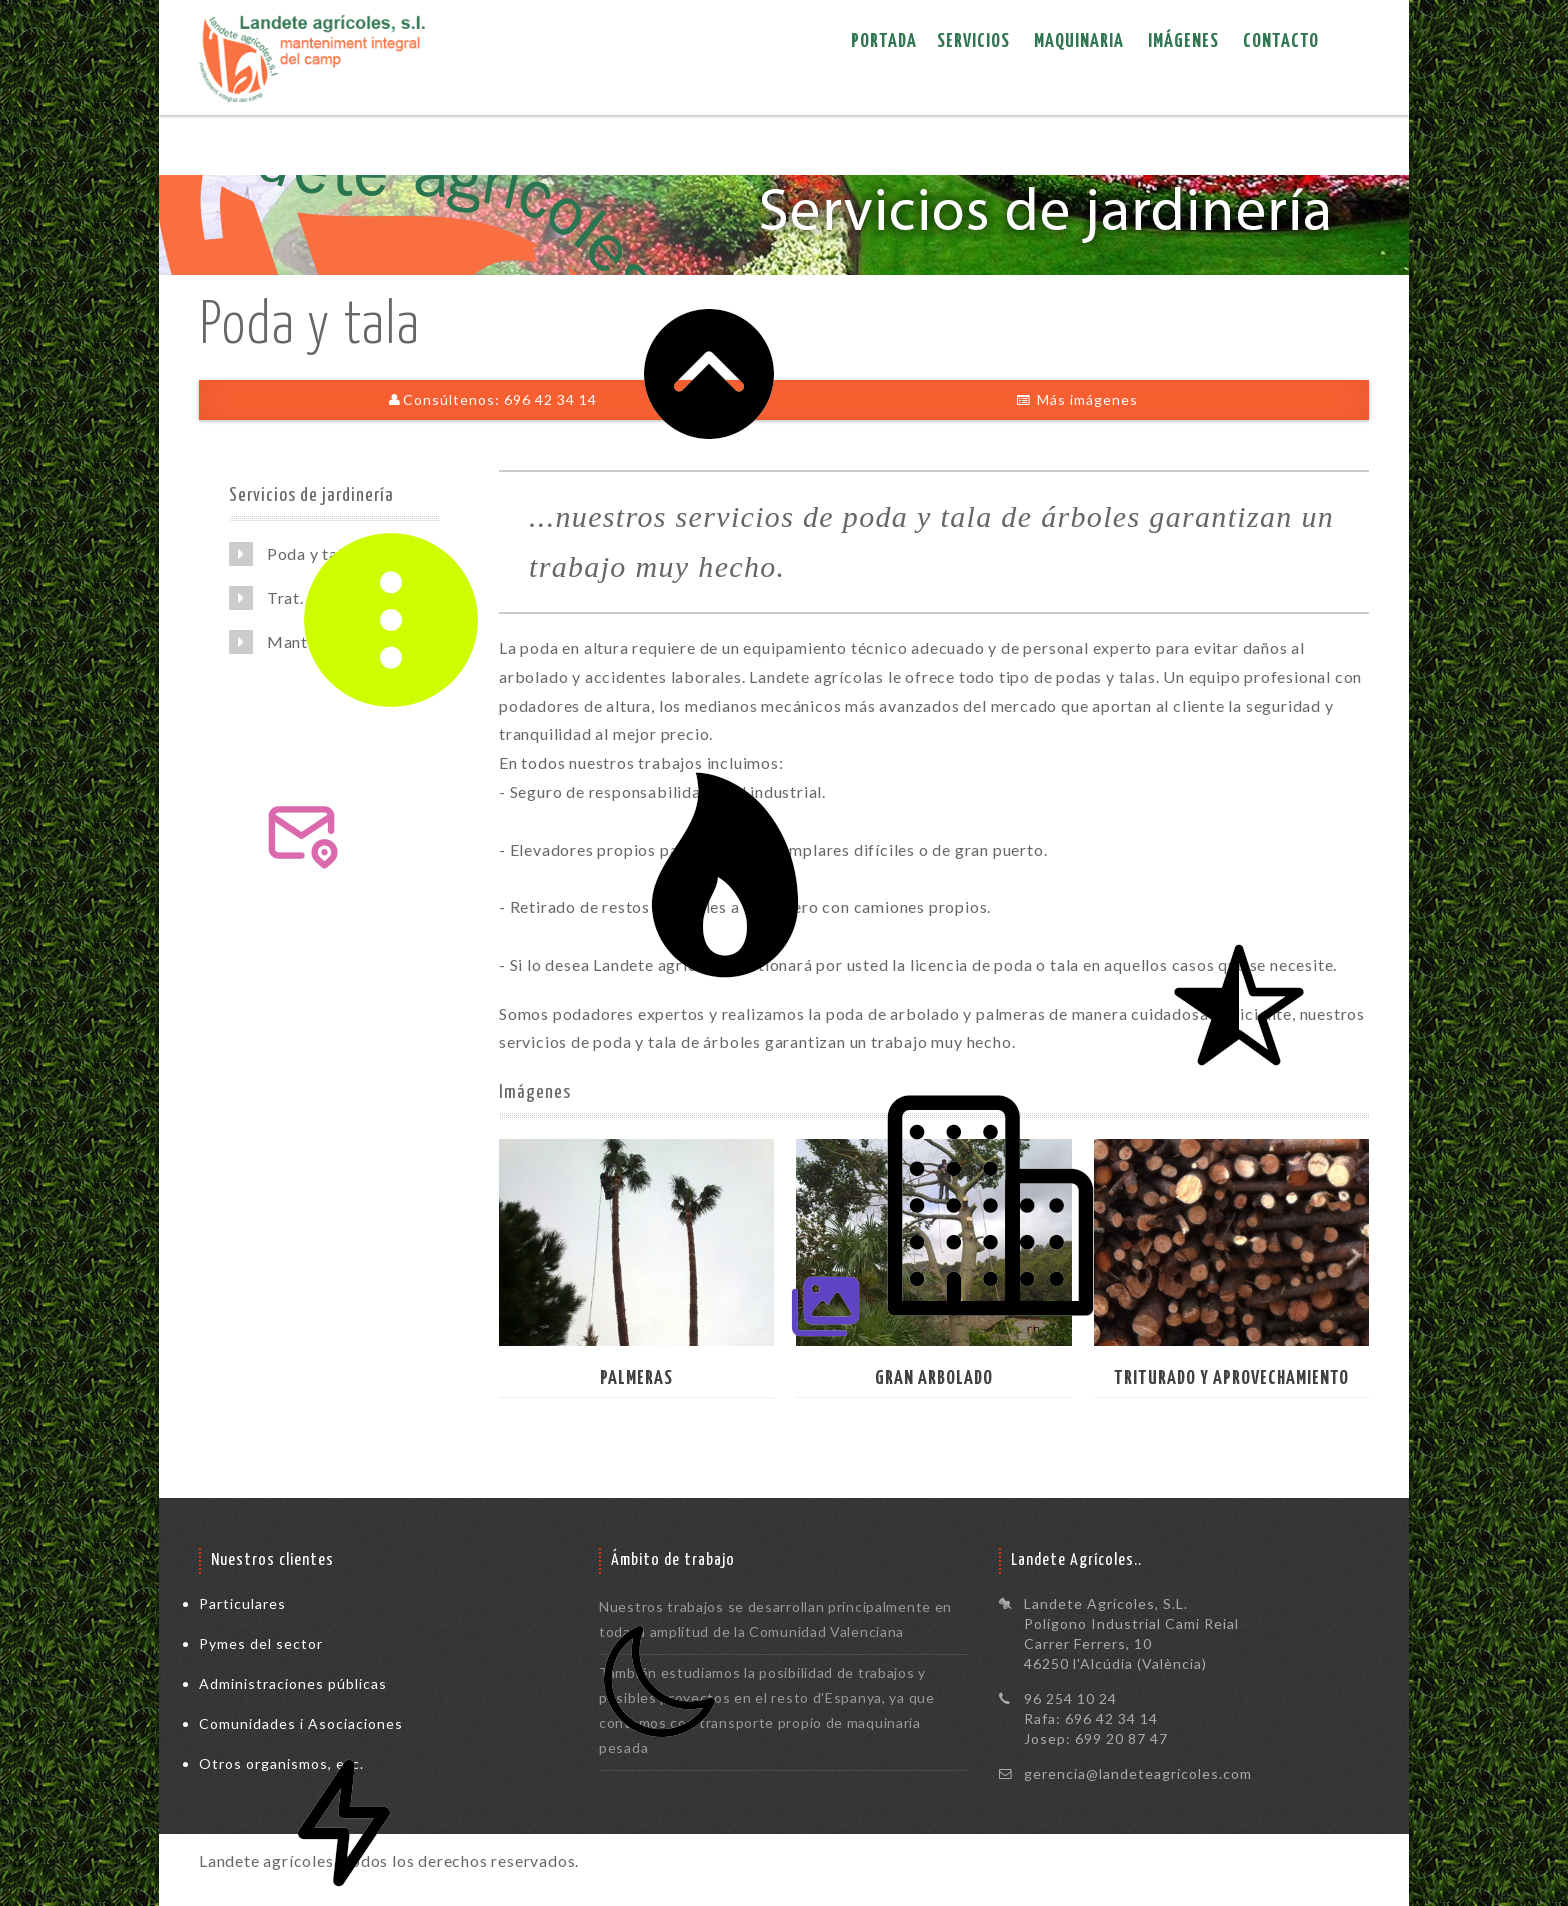 The image size is (1568, 1906). Describe the element at coordinates (344, 1823) in the screenshot. I see `toggle flash on camera` at that location.